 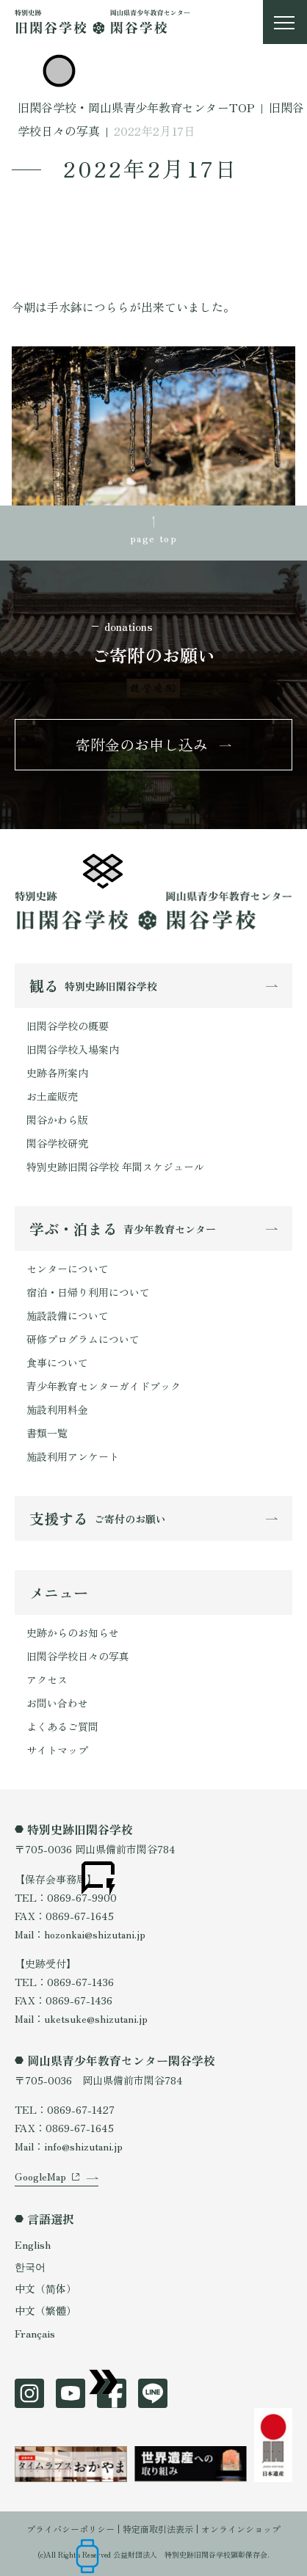 I want to click on send a quick reply to a message, so click(x=98, y=1878).